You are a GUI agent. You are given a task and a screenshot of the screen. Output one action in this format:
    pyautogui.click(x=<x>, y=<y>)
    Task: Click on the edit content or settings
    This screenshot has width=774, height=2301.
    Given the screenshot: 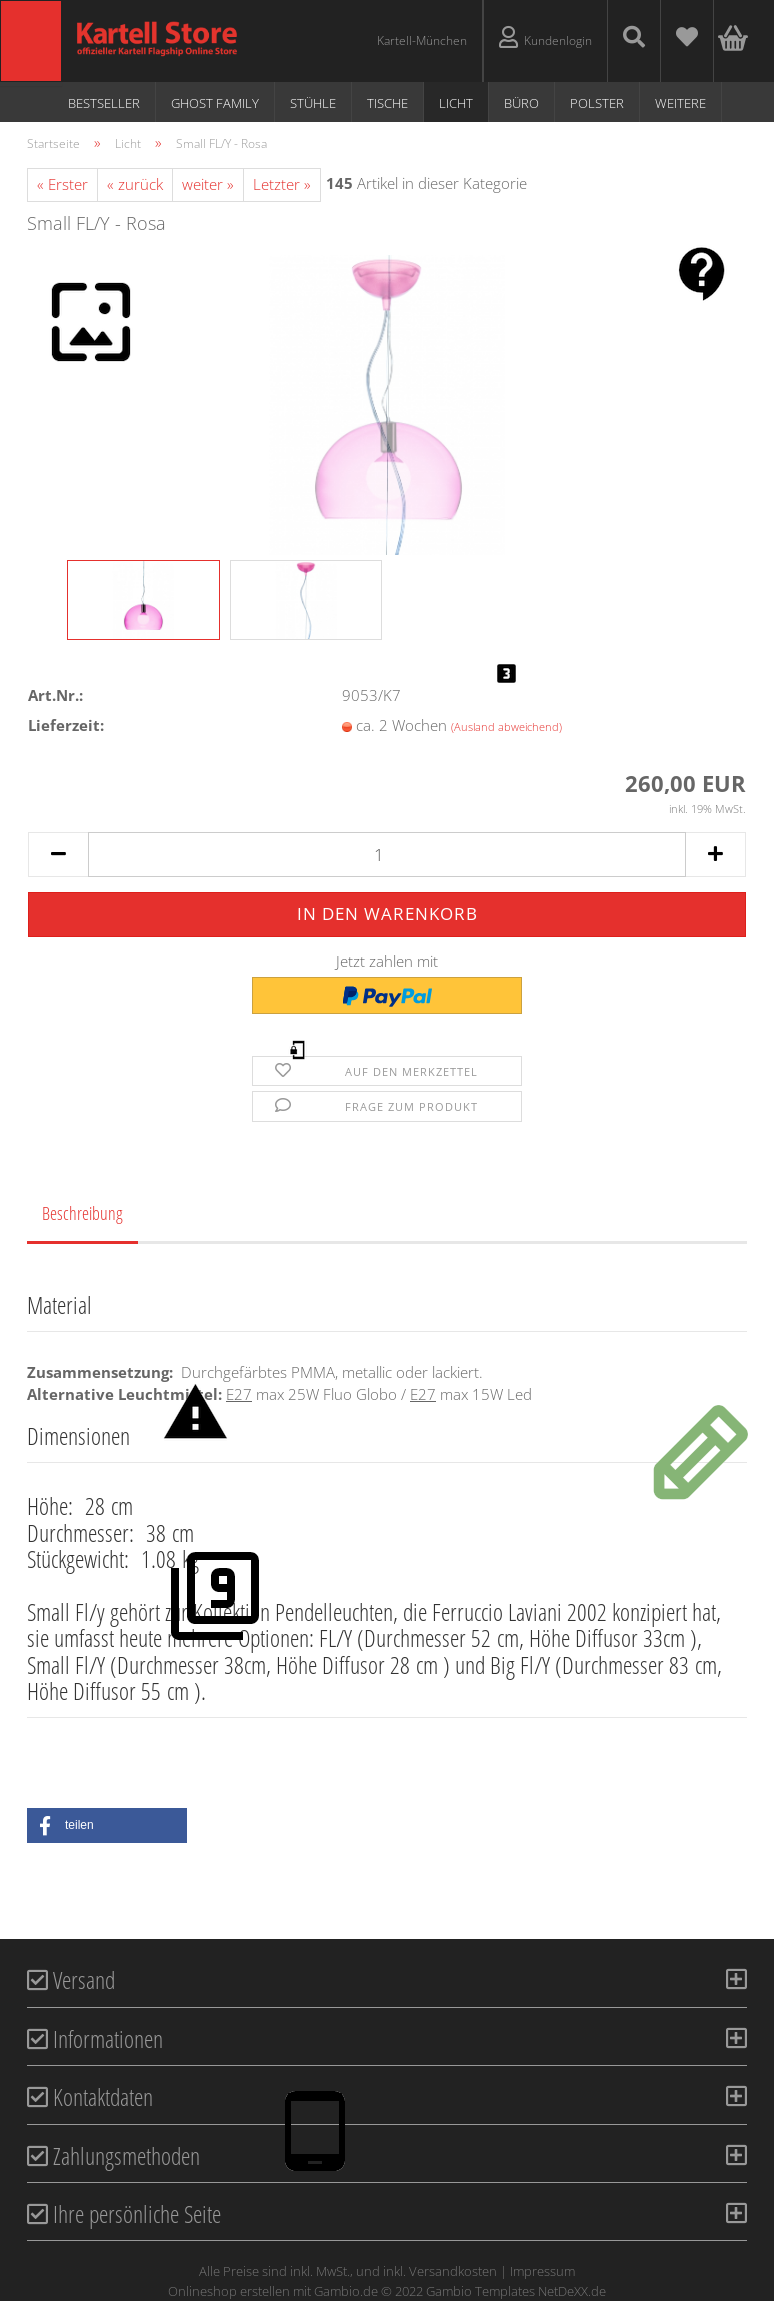 What is the action you would take?
    pyautogui.click(x=699, y=1454)
    